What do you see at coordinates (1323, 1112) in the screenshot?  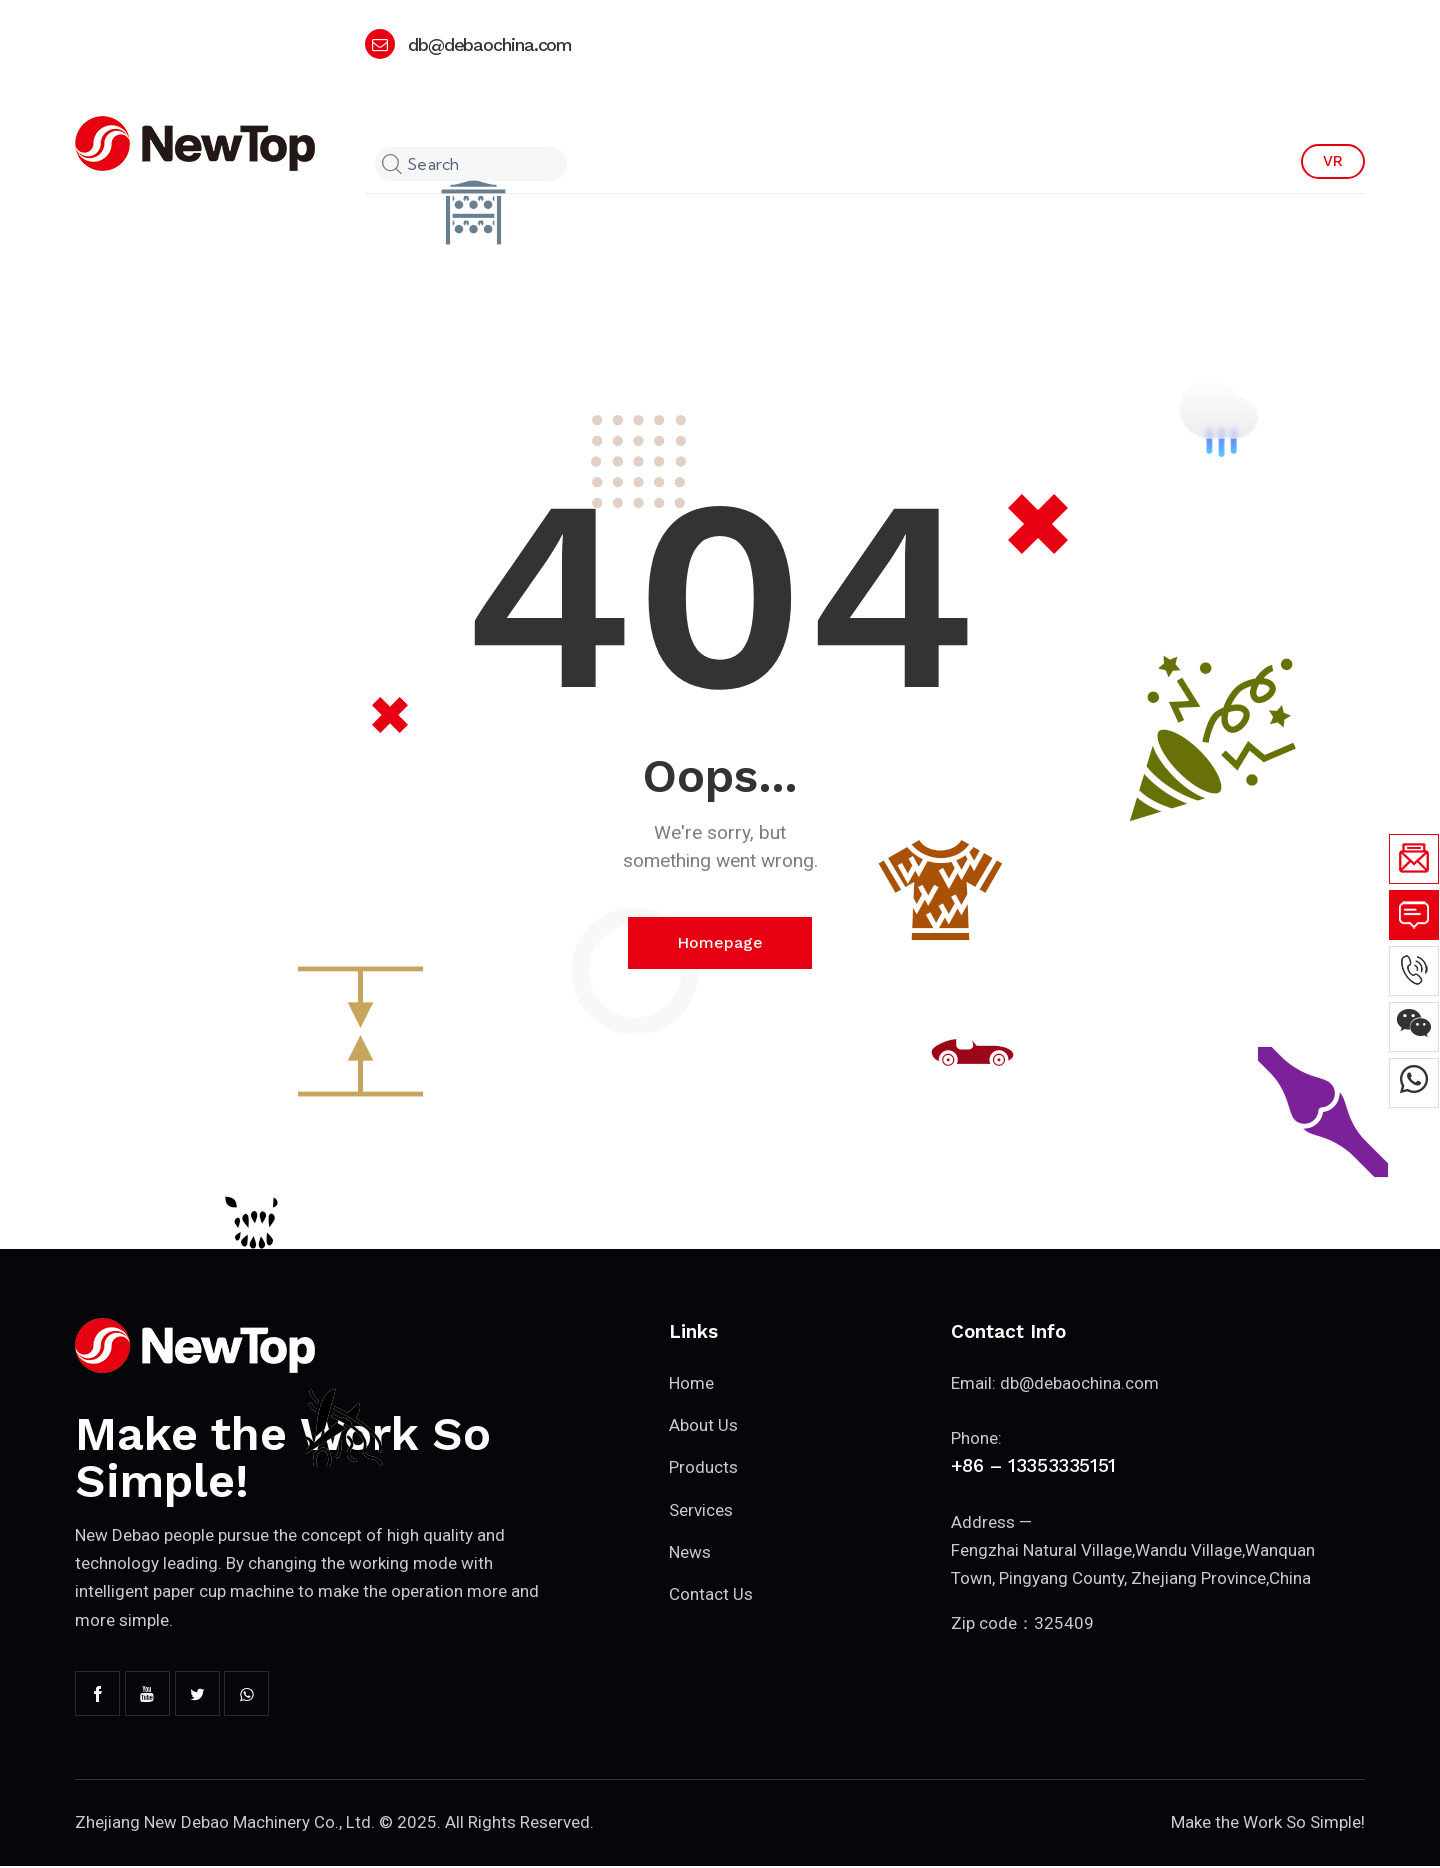 I see `view joint or bone health information` at bounding box center [1323, 1112].